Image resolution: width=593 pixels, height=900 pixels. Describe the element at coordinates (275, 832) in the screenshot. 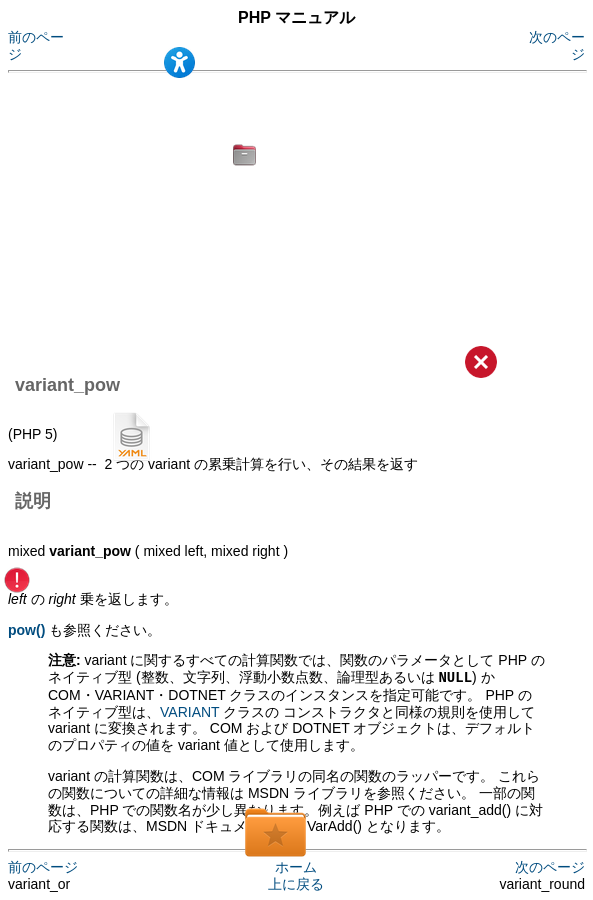

I see `open your bookmarked files folder` at that location.